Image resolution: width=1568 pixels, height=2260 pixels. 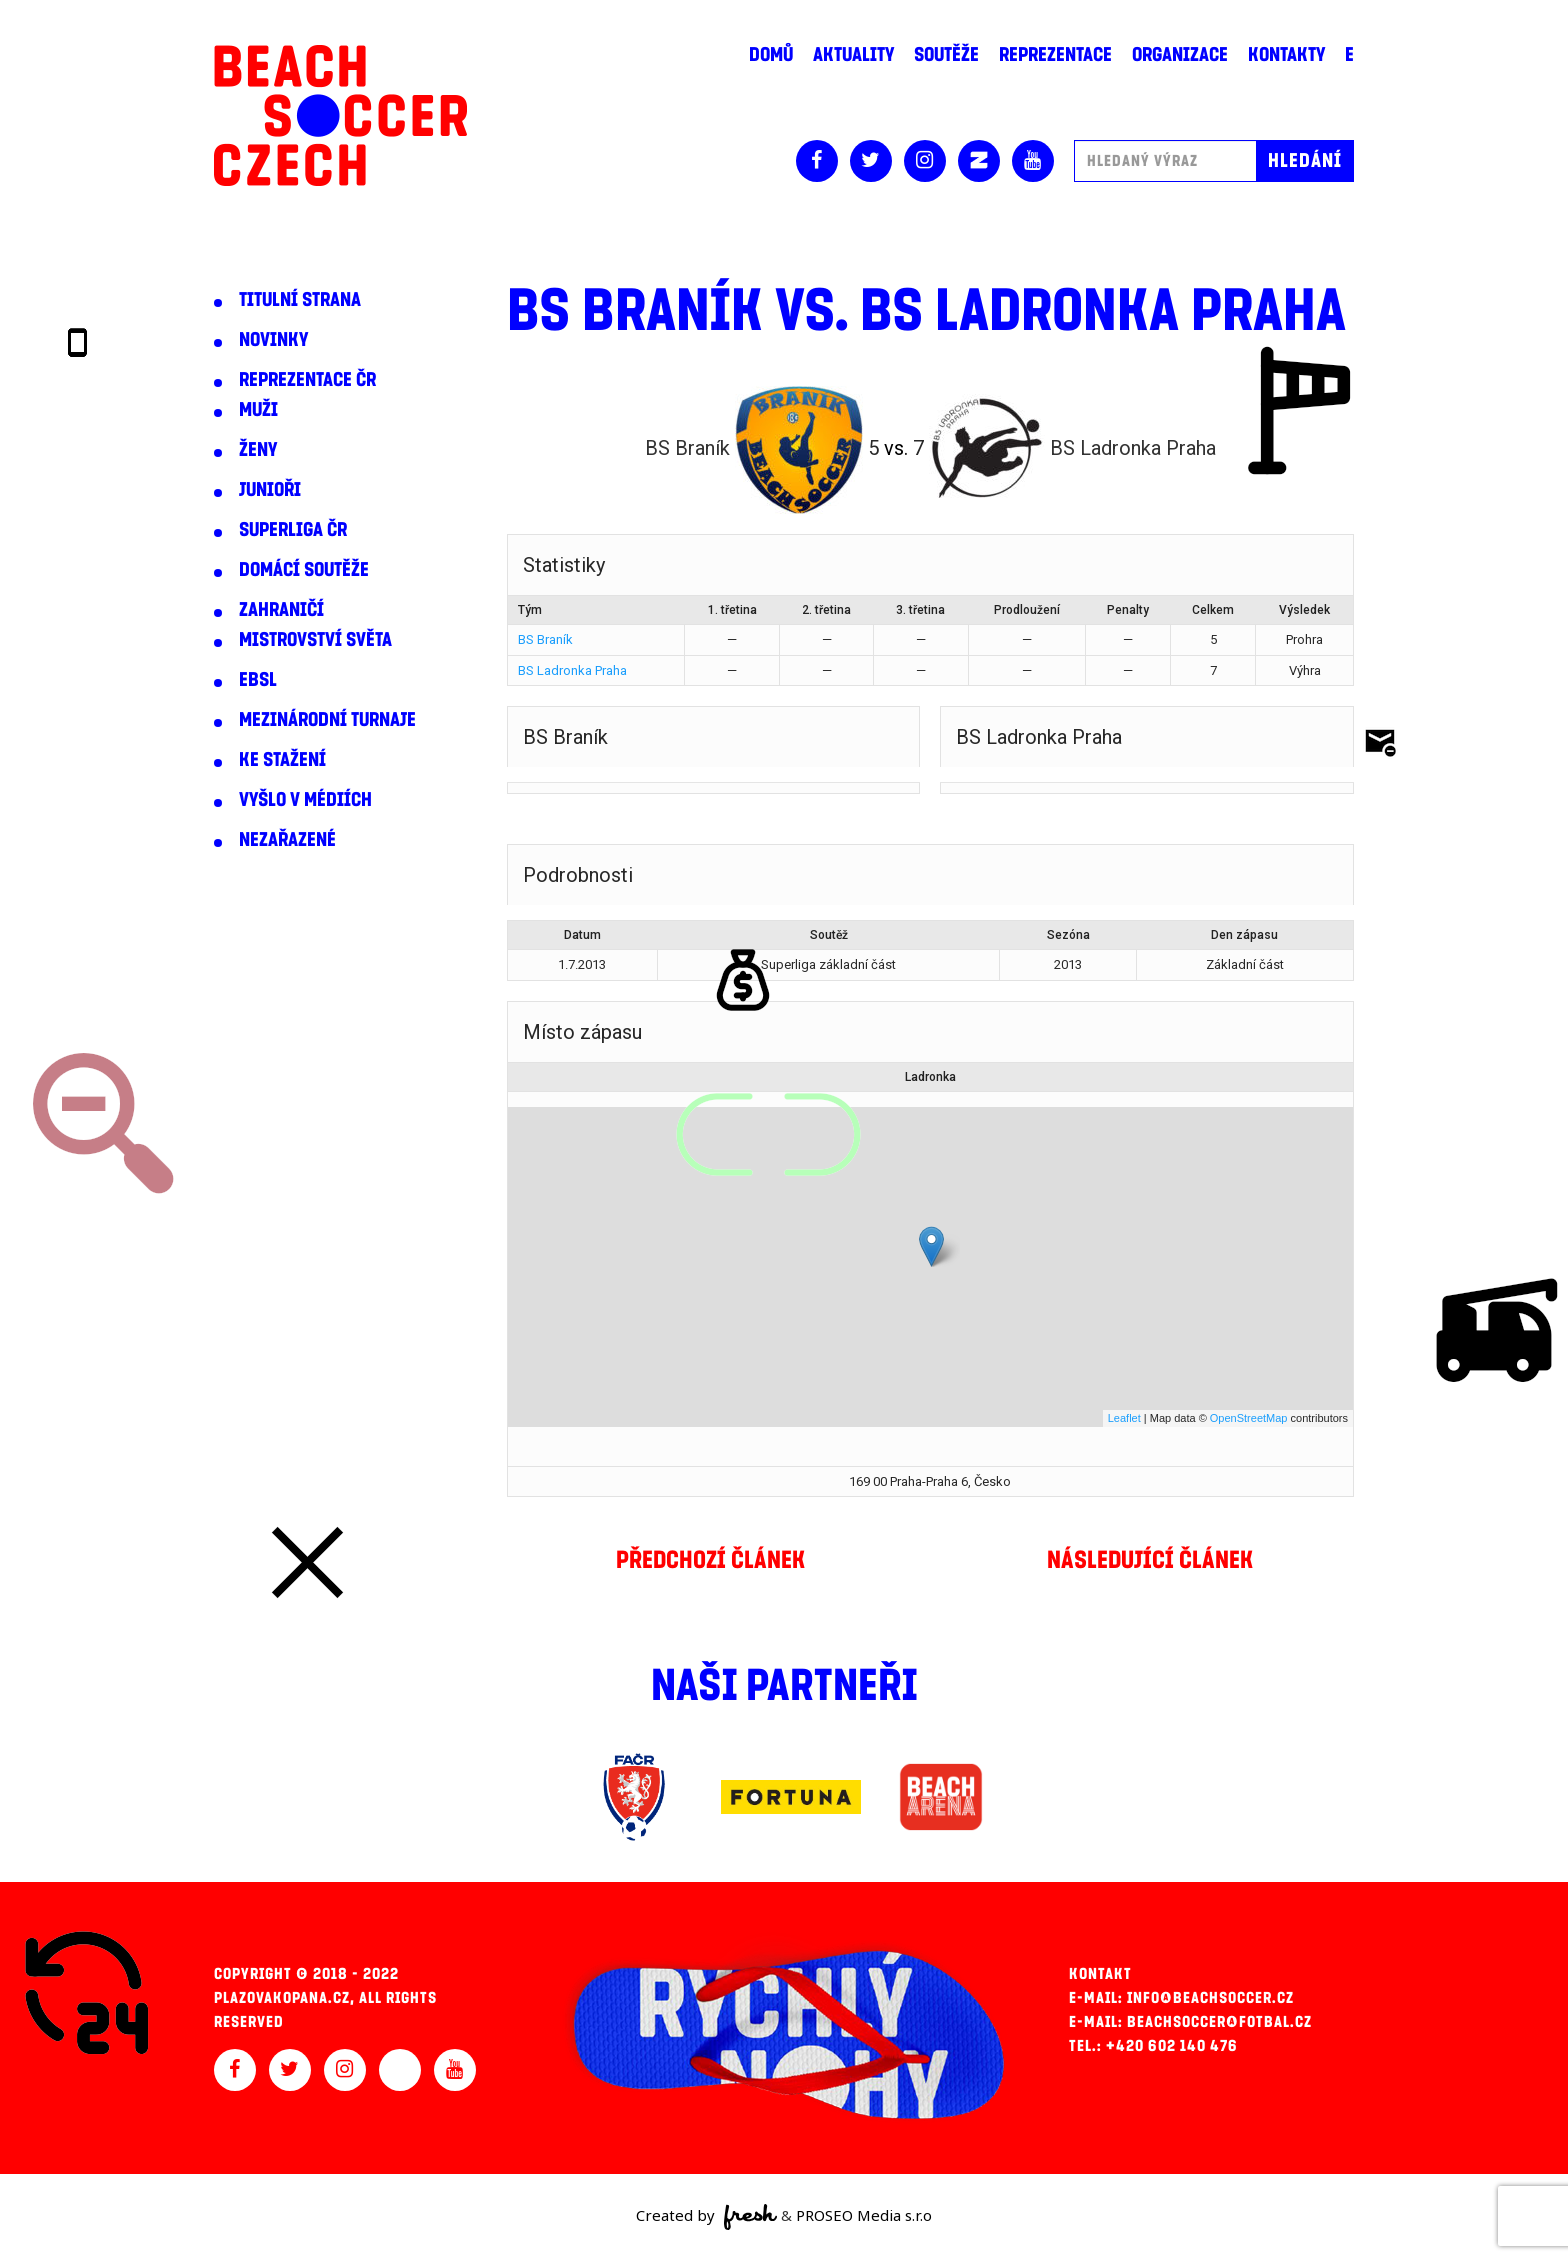 I want to click on access mobile device settings, so click(x=77, y=342).